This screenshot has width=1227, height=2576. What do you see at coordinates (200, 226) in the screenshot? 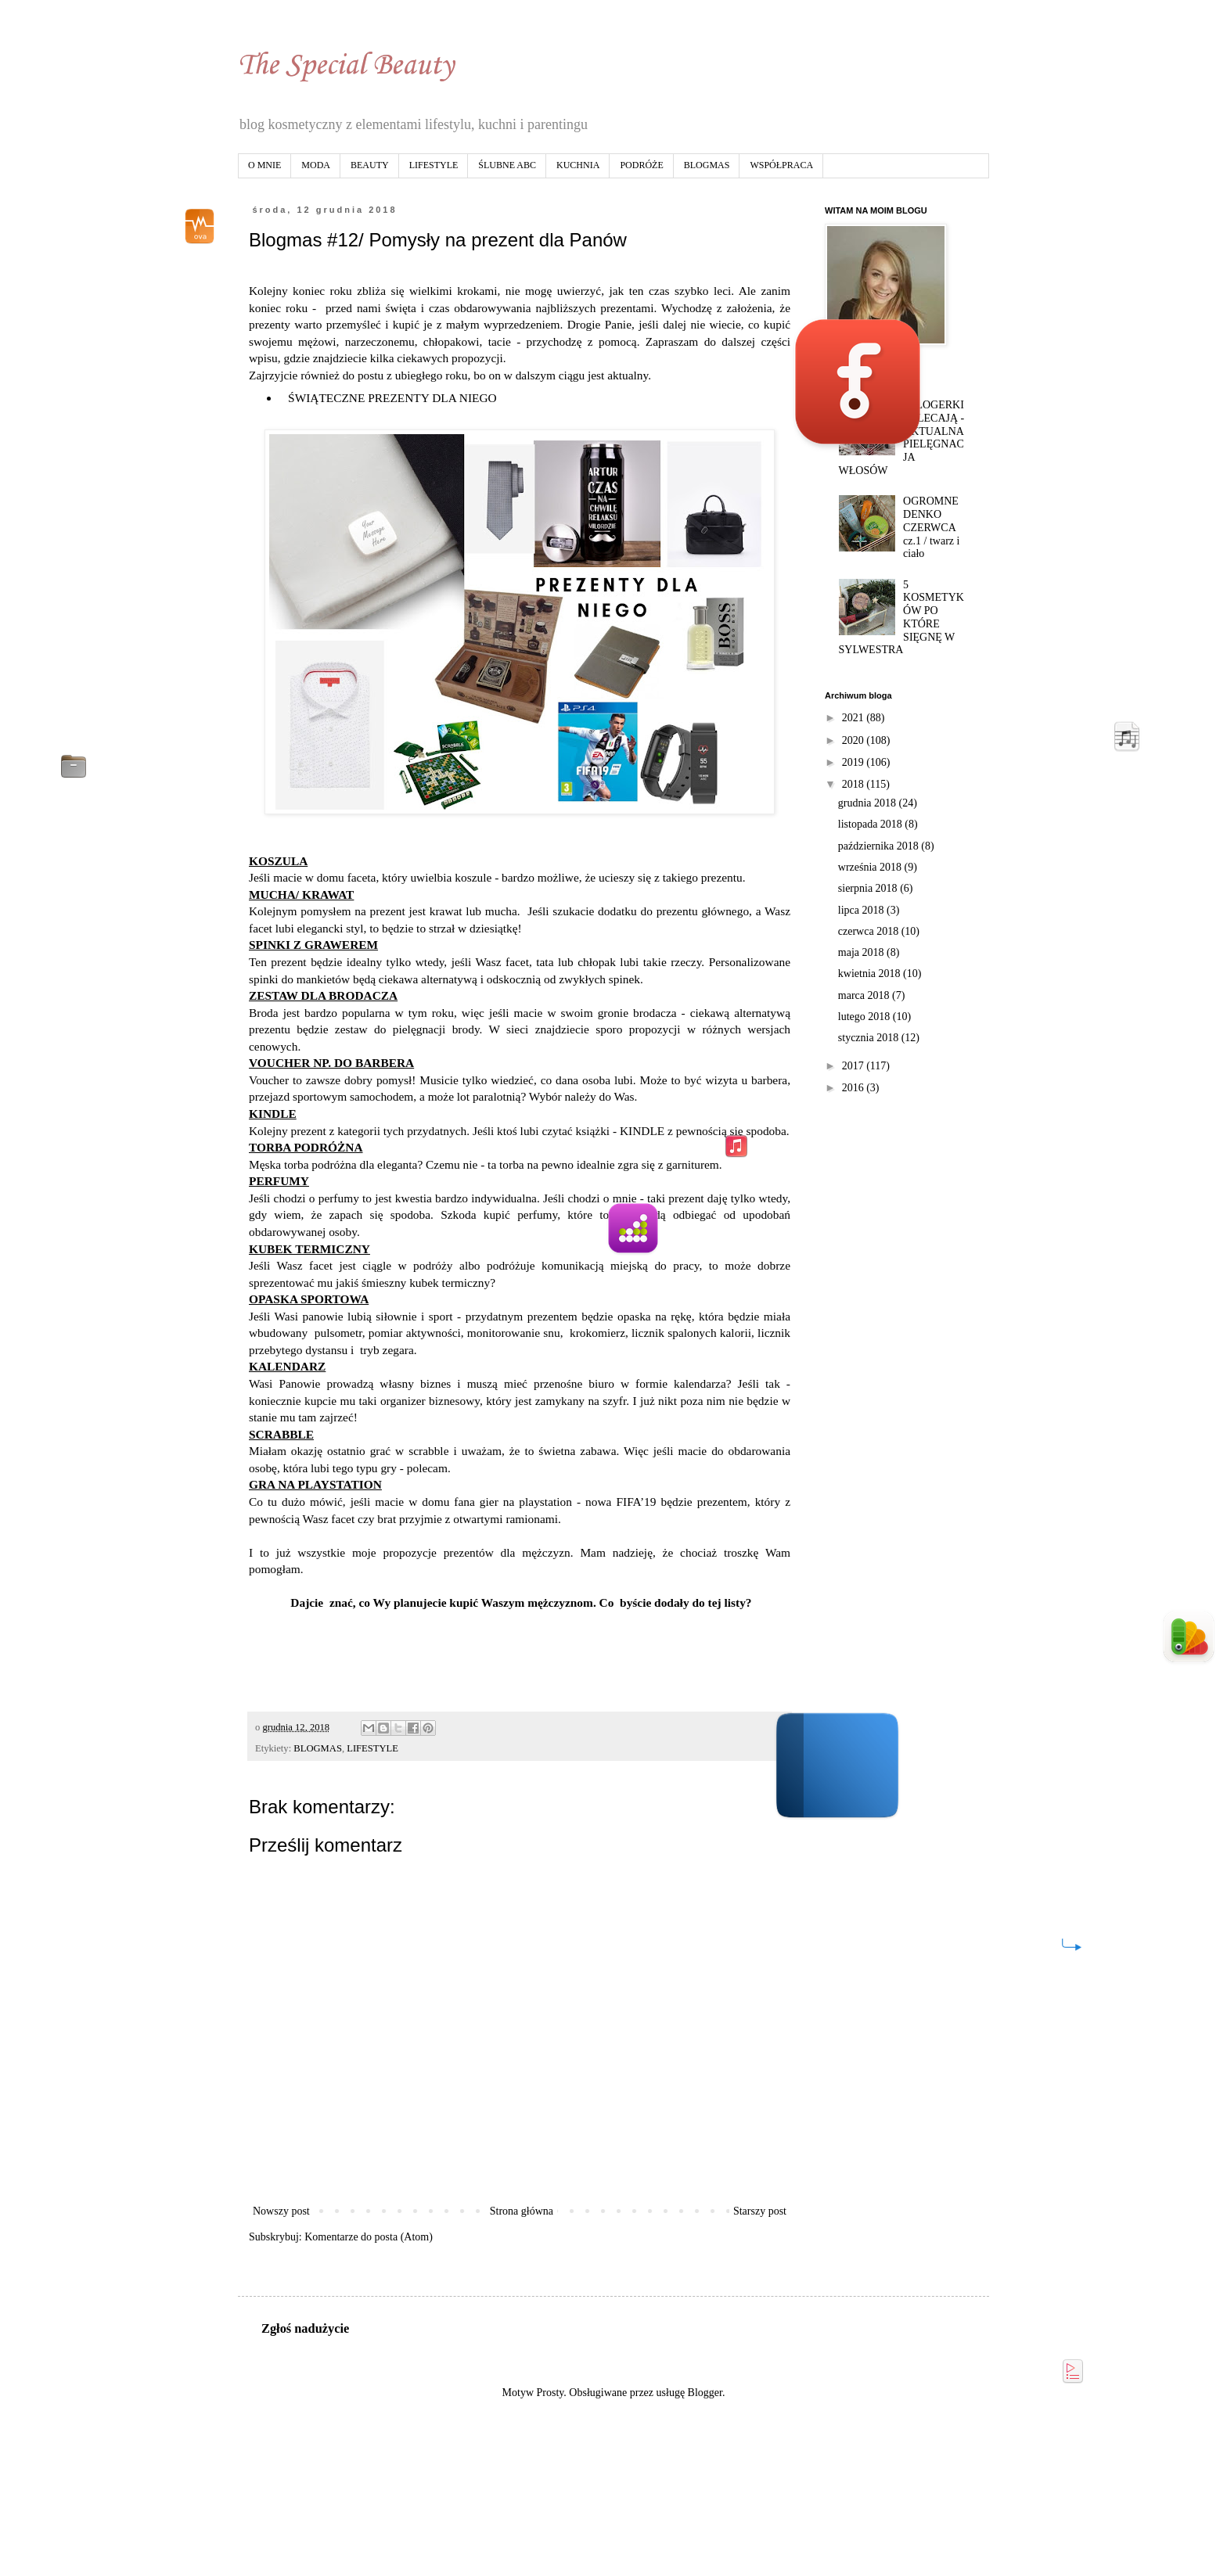
I see `VirtualBox appliance file (.ova format)` at bounding box center [200, 226].